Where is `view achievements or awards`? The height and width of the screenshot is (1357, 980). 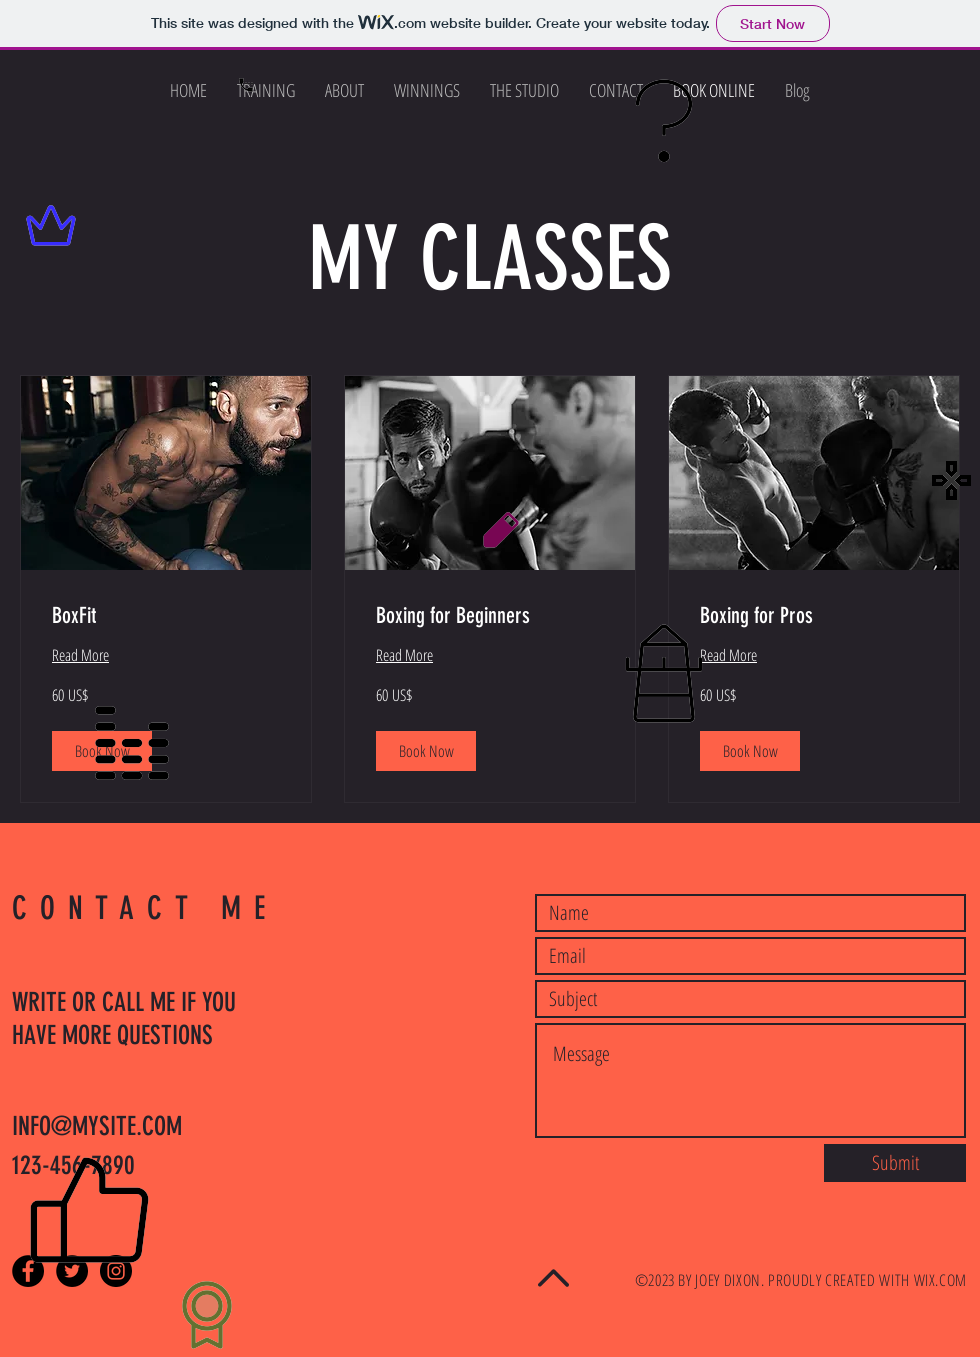
view achievements or awards is located at coordinates (207, 1315).